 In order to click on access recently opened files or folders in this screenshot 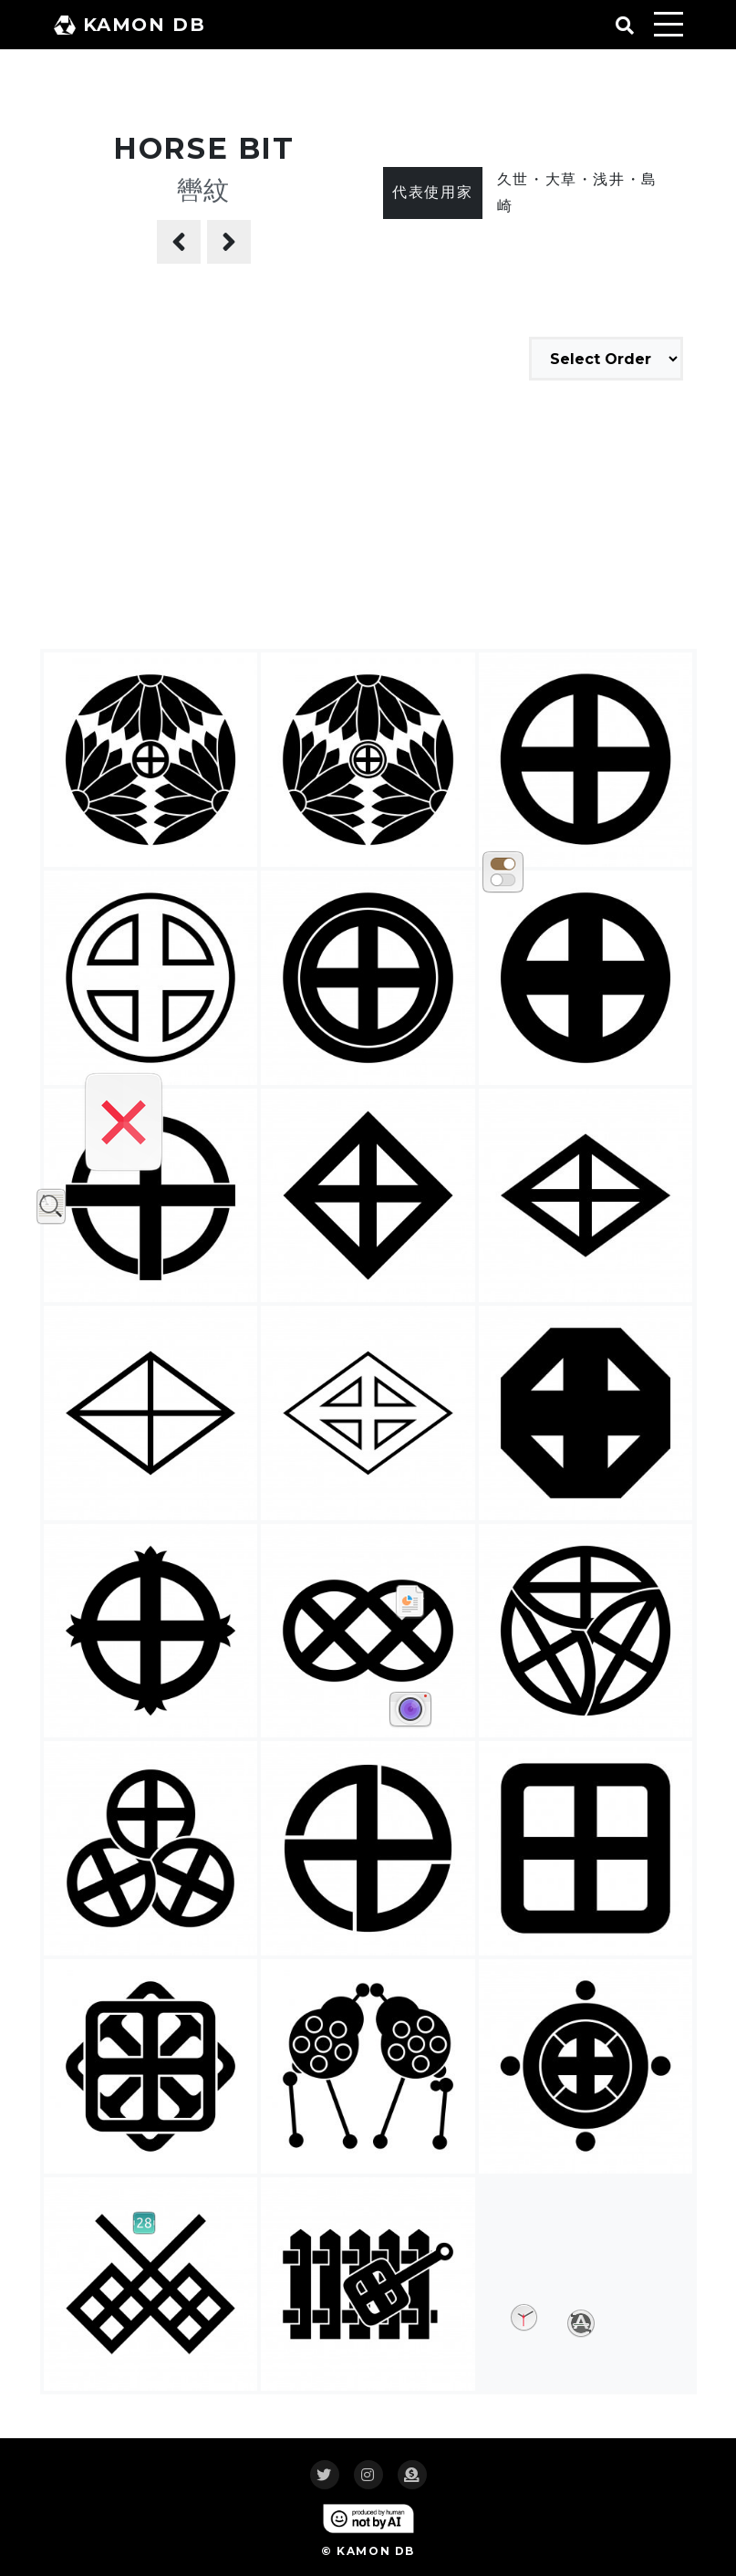, I will do `click(523, 2317)`.